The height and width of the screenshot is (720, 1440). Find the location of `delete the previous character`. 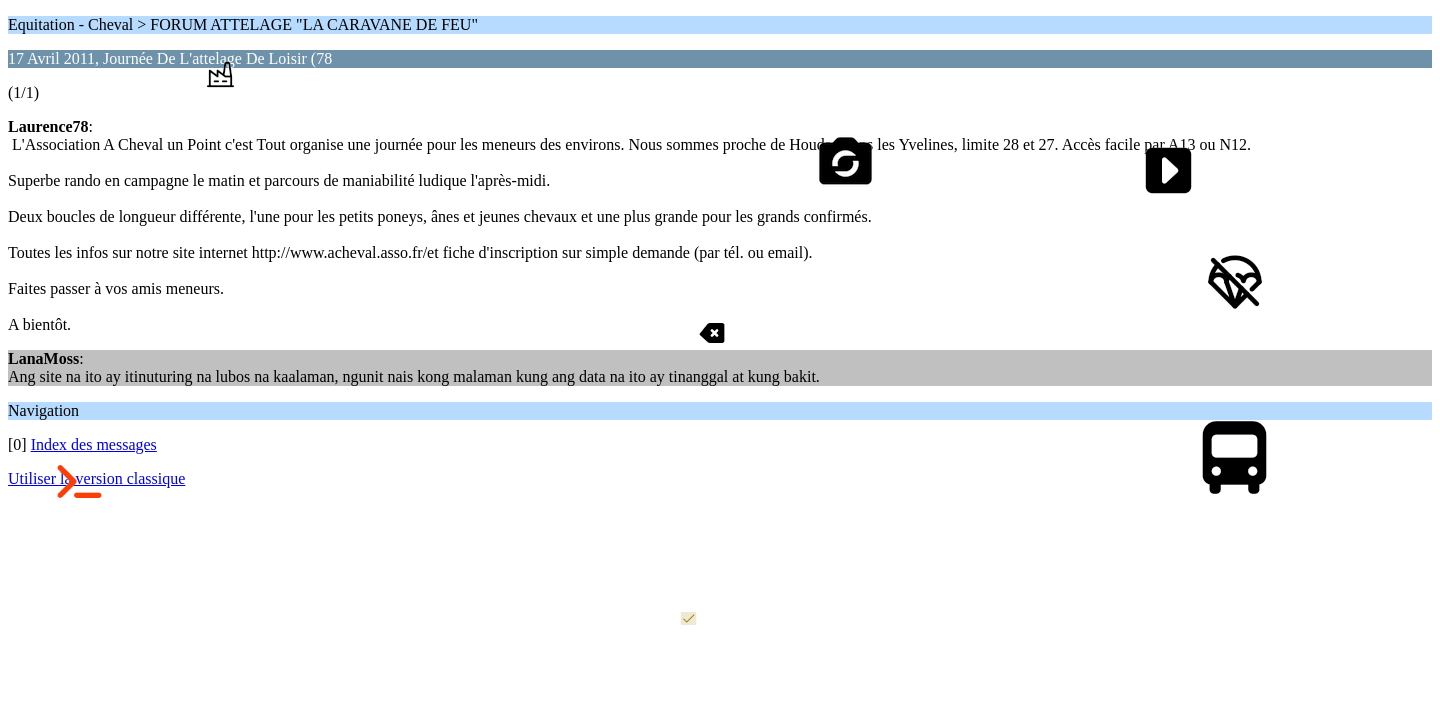

delete the previous character is located at coordinates (712, 333).